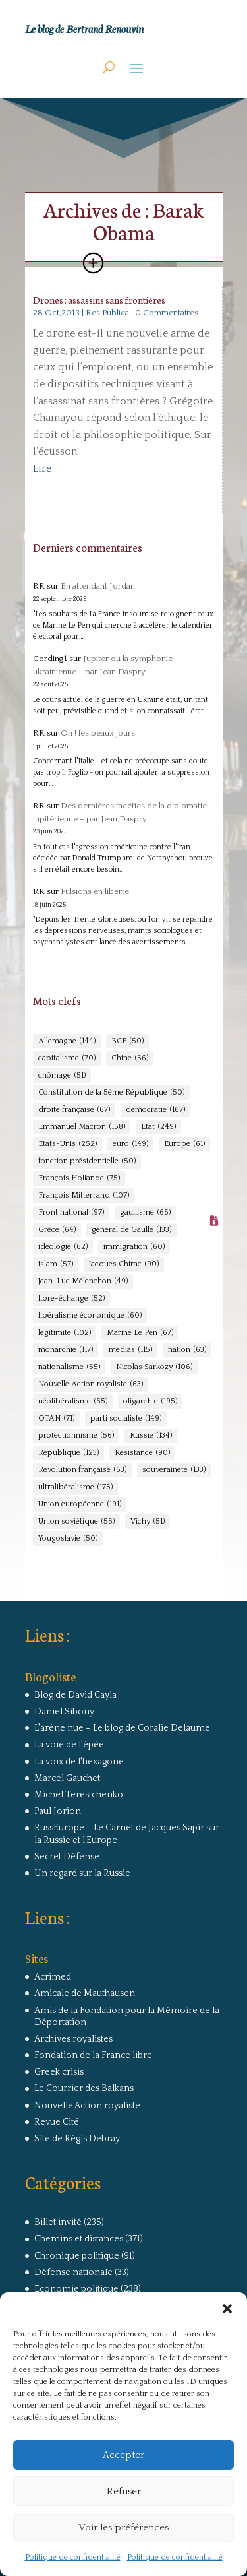 This screenshot has height=2576, width=247. Describe the element at coordinates (93, 263) in the screenshot. I see `add a new item` at that location.